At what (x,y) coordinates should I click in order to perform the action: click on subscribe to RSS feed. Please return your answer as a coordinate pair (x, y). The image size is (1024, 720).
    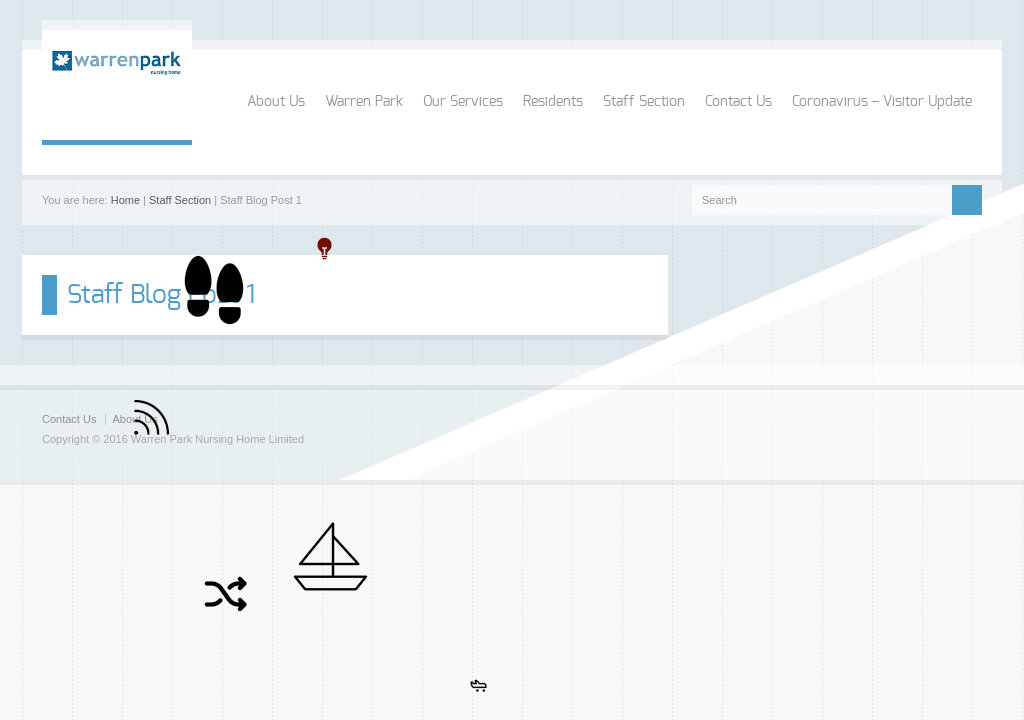
    Looking at the image, I should click on (150, 419).